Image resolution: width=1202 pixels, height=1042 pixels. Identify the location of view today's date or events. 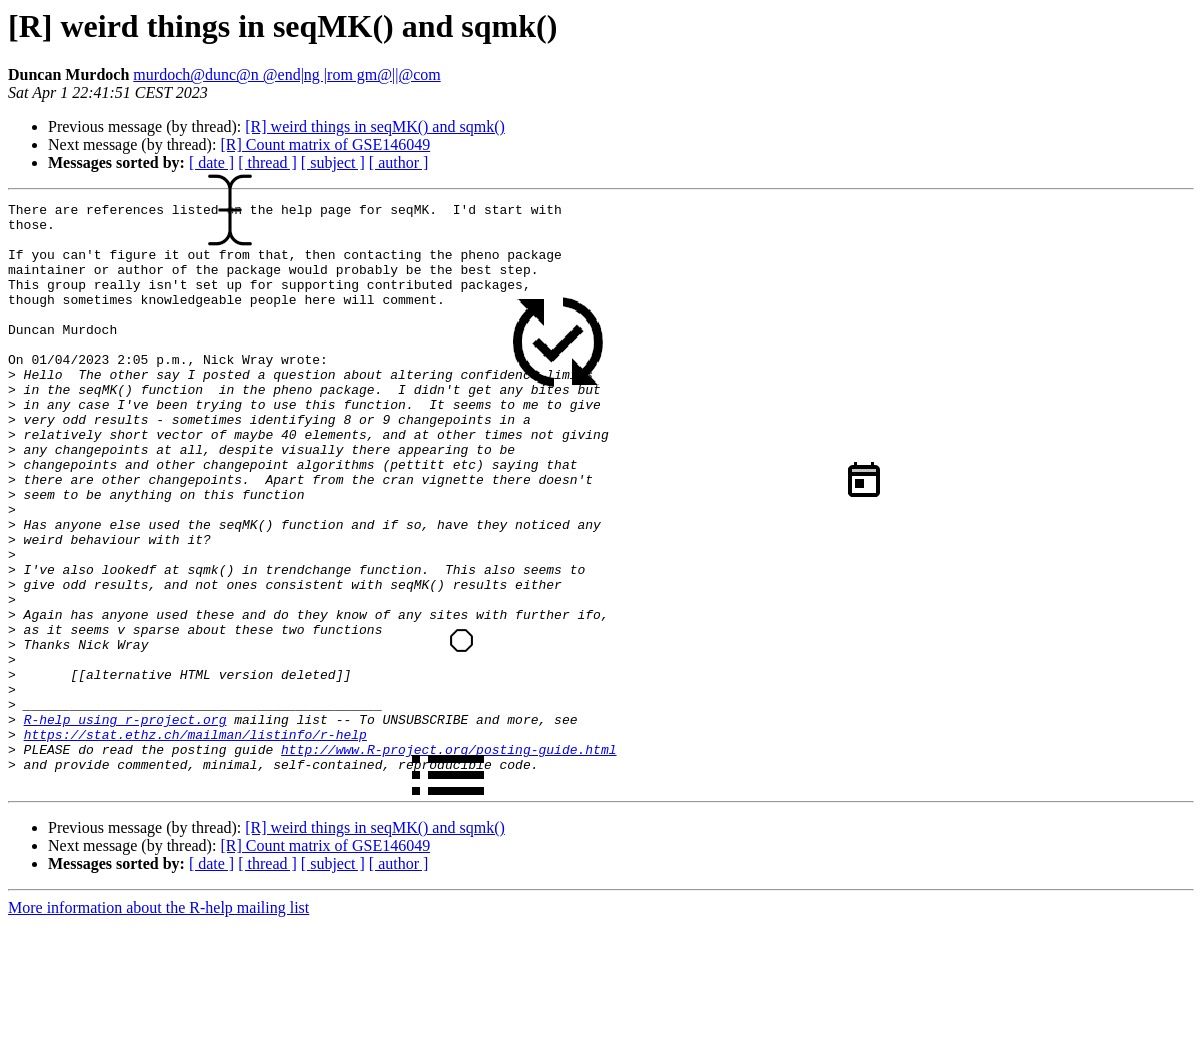
(864, 481).